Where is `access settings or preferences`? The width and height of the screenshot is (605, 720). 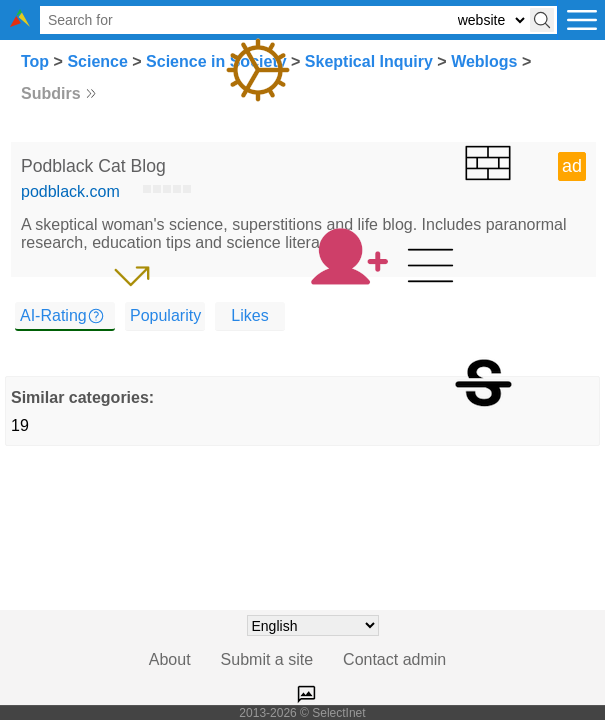
access settings or preferences is located at coordinates (258, 70).